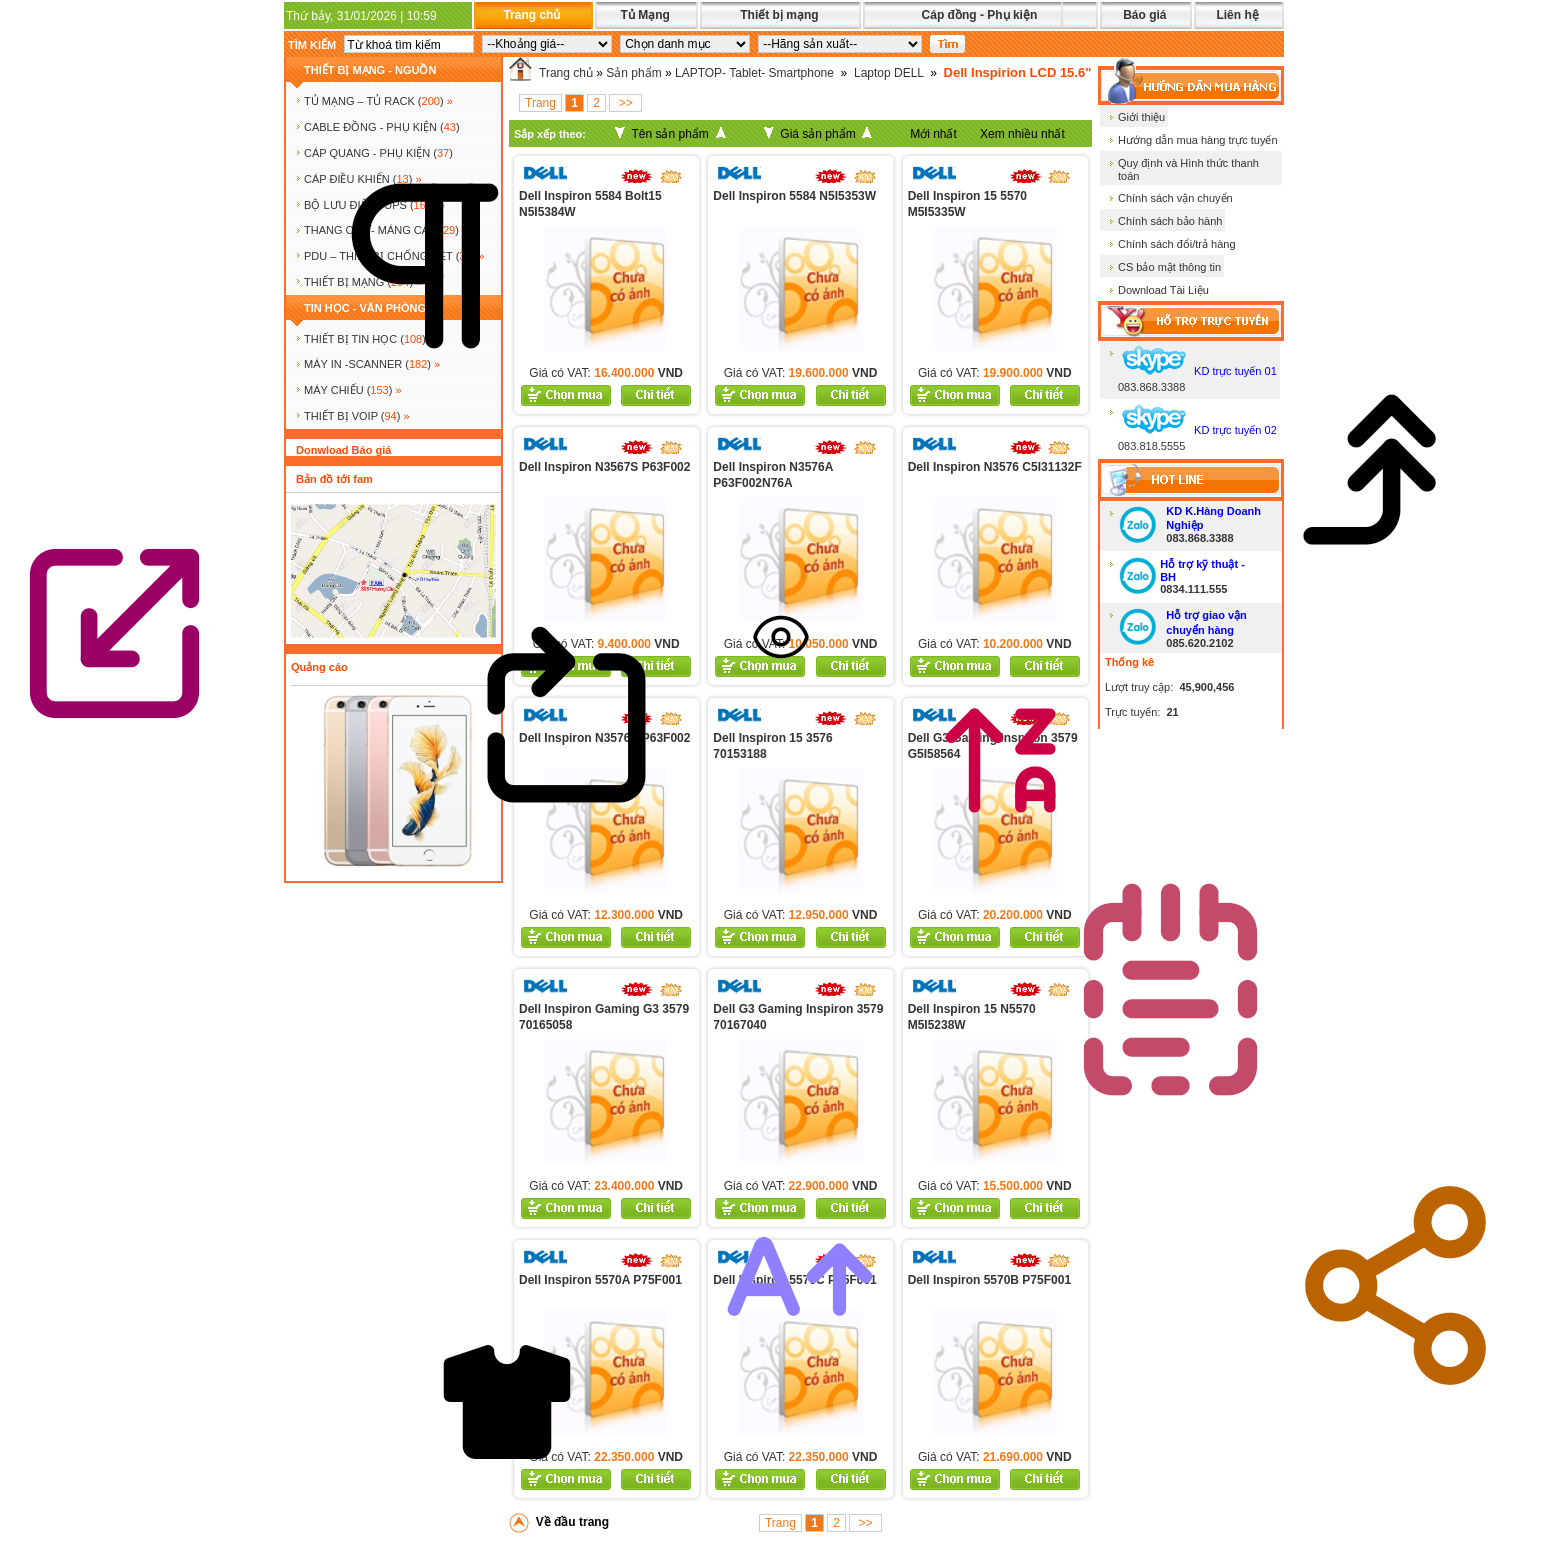 Image resolution: width=1568 pixels, height=1554 pixels. I want to click on share content with others, so click(1395, 1285).